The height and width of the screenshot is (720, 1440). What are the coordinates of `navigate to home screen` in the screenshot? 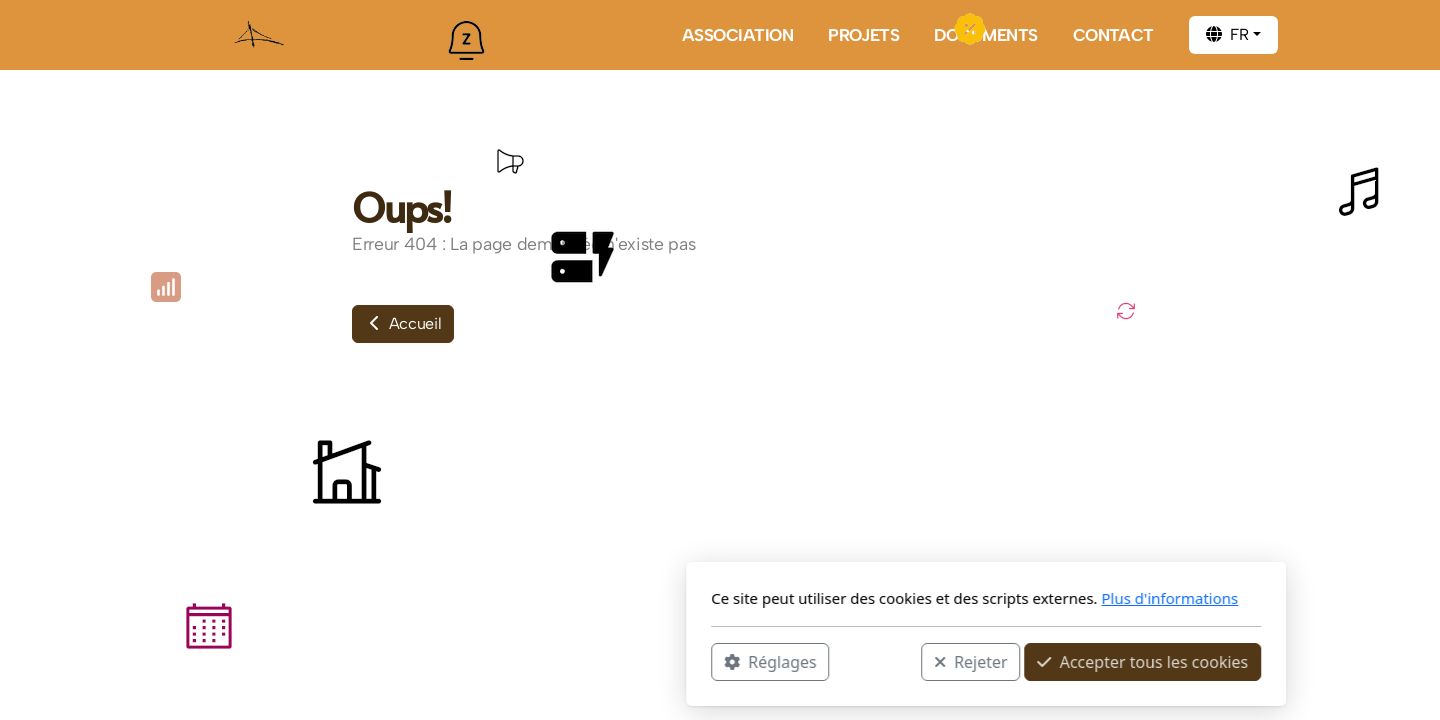 It's located at (347, 472).